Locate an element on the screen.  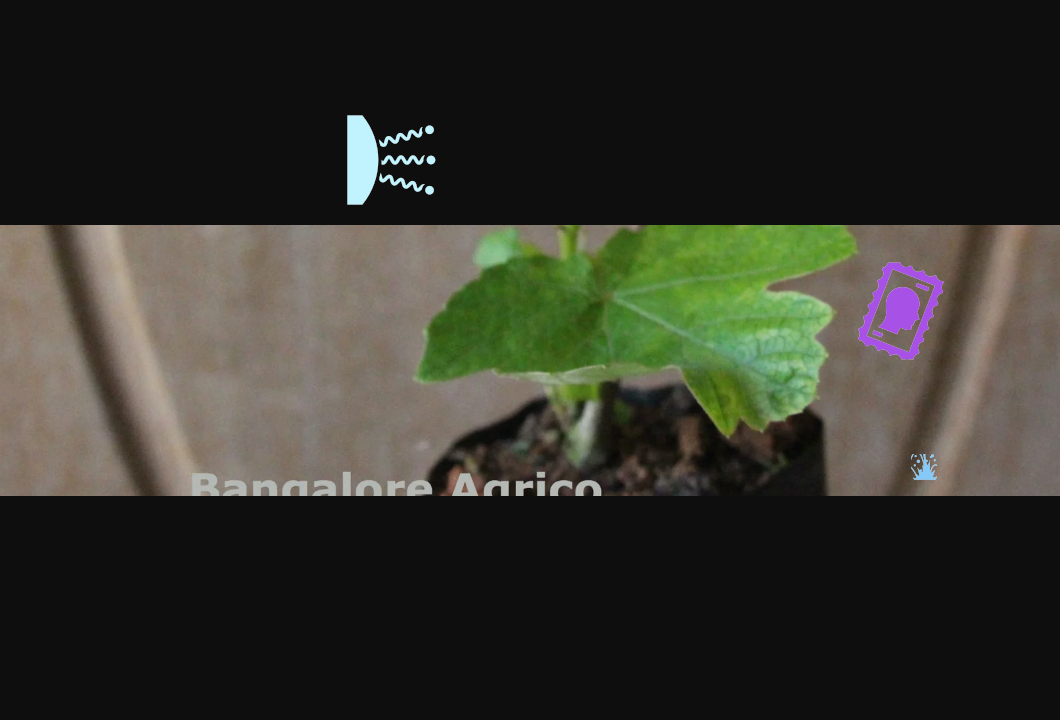
send a letter or mail item is located at coordinates (900, 311).